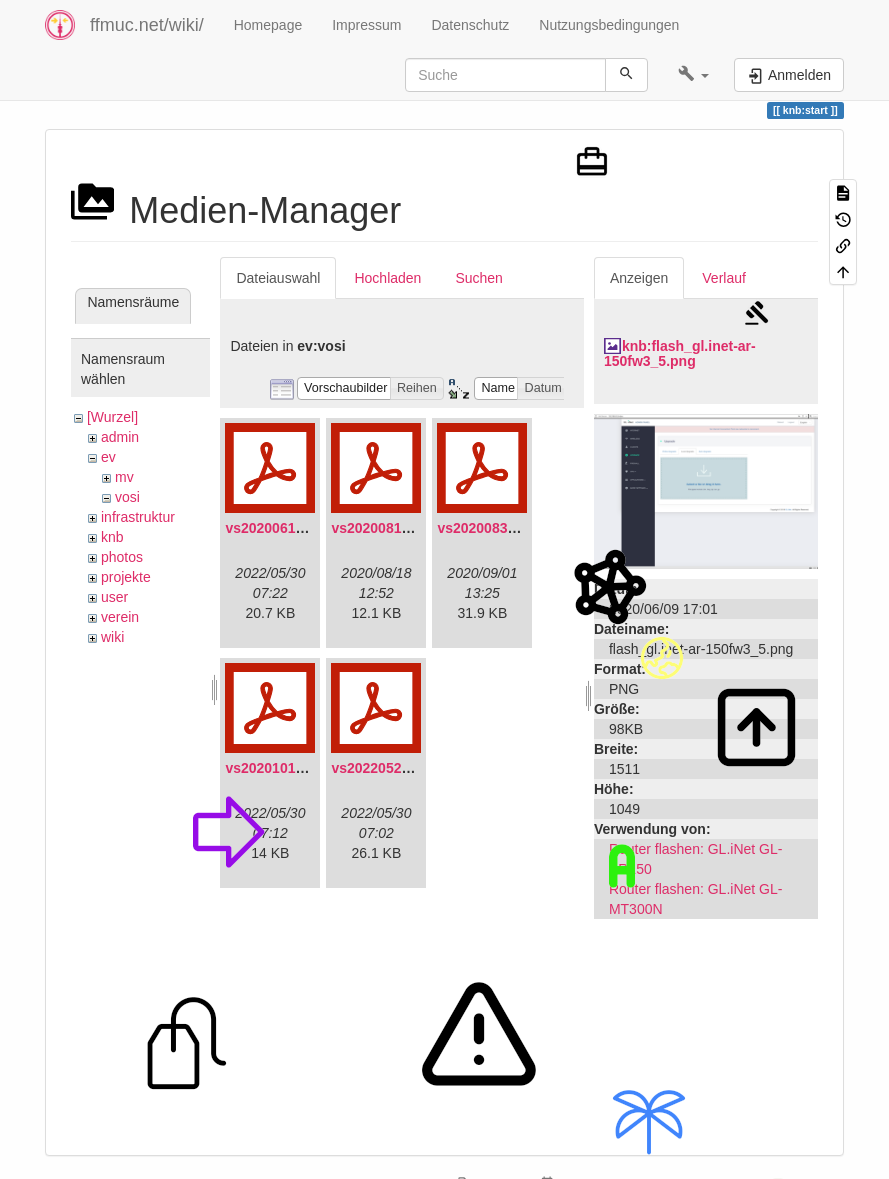 The height and width of the screenshot is (1179, 889). What do you see at coordinates (609, 587) in the screenshot?
I see `connect to the fediverse network` at bounding box center [609, 587].